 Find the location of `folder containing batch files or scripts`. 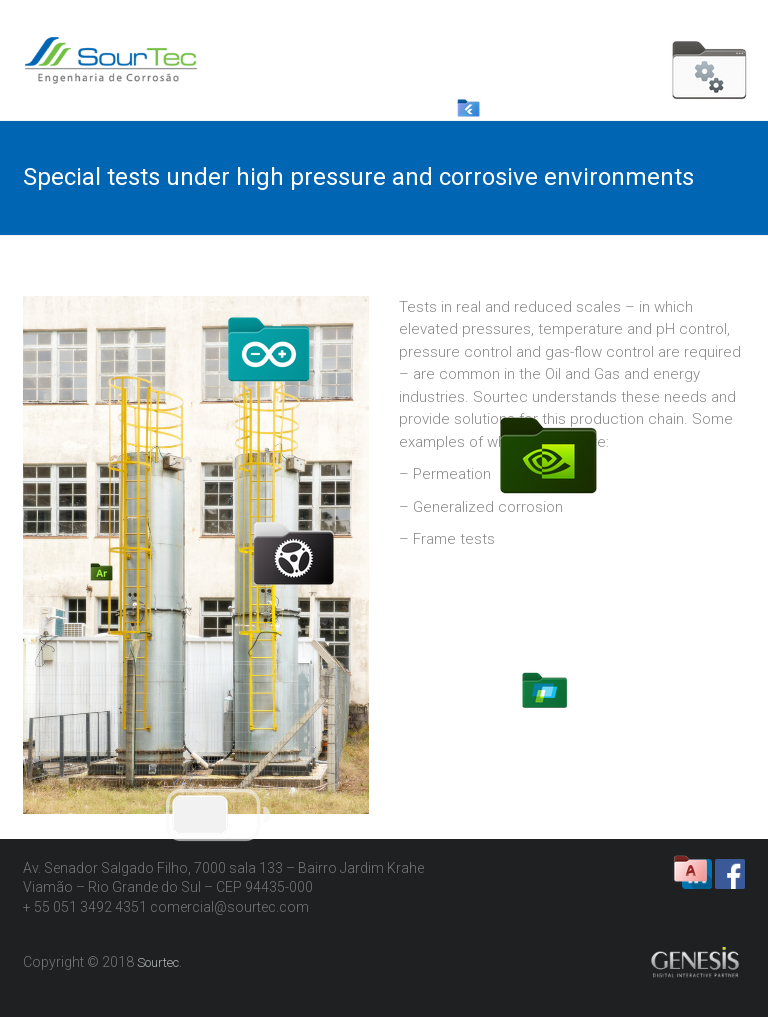

folder containing batch files or scripts is located at coordinates (709, 72).